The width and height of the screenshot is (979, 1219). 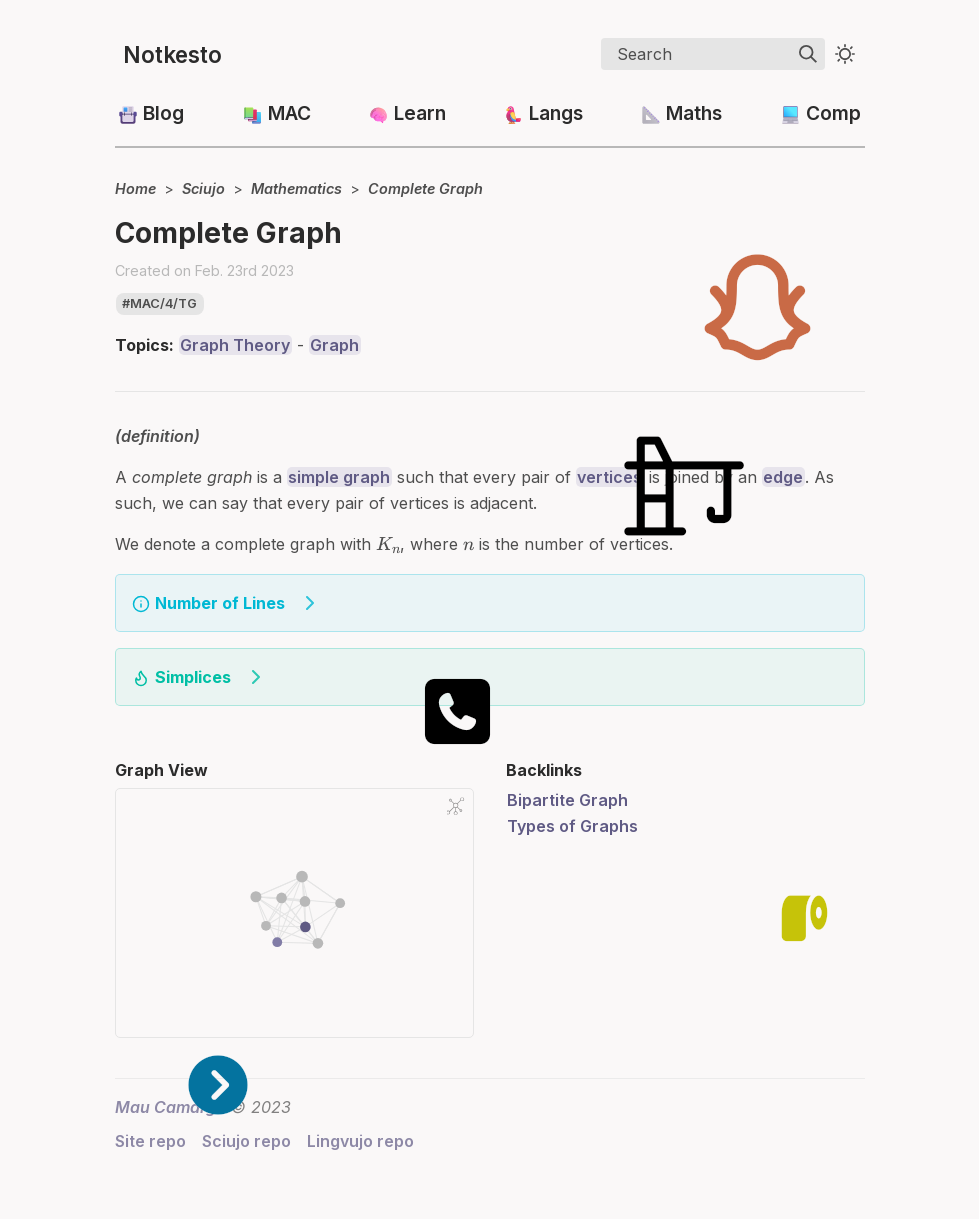 What do you see at coordinates (682, 486) in the screenshot?
I see `construction or building in progress` at bounding box center [682, 486].